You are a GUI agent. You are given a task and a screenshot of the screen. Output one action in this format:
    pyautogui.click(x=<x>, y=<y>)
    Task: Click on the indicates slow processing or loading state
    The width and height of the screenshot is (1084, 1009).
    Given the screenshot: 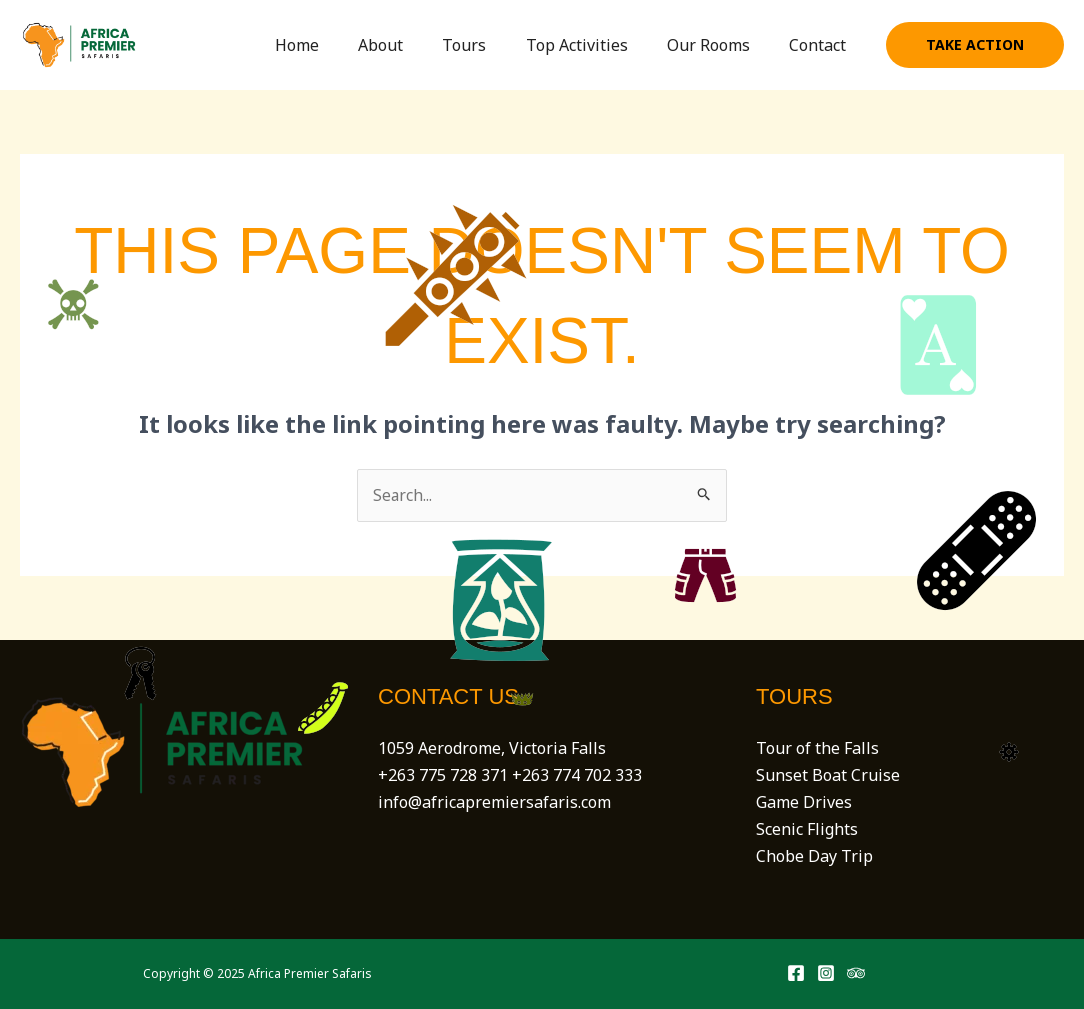 What is the action you would take?
    pyautogui.click(x=1009, y=752)
    